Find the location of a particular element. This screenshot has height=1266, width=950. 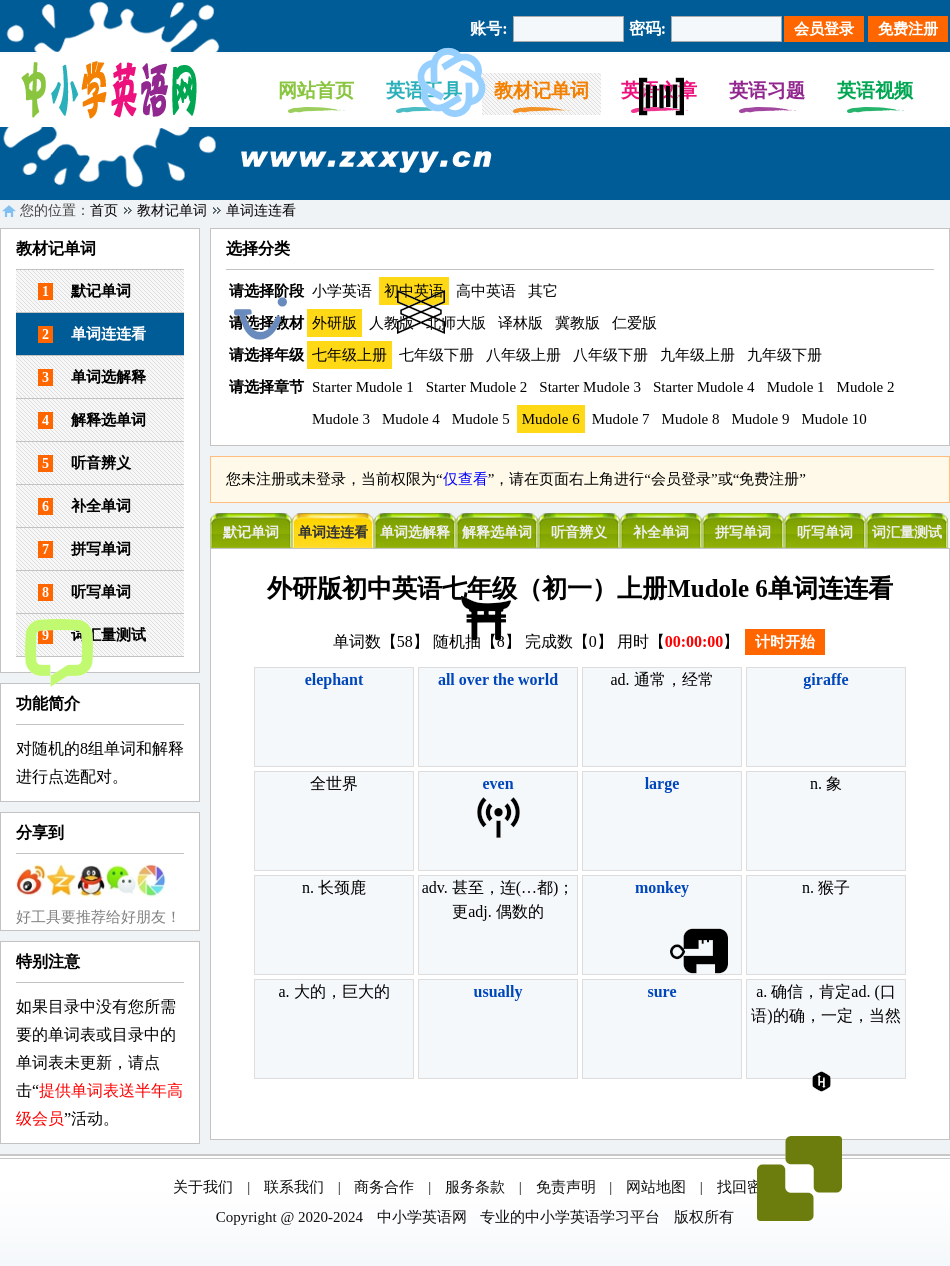

open authentik identity provider settings is located at coordinates (699, 951).